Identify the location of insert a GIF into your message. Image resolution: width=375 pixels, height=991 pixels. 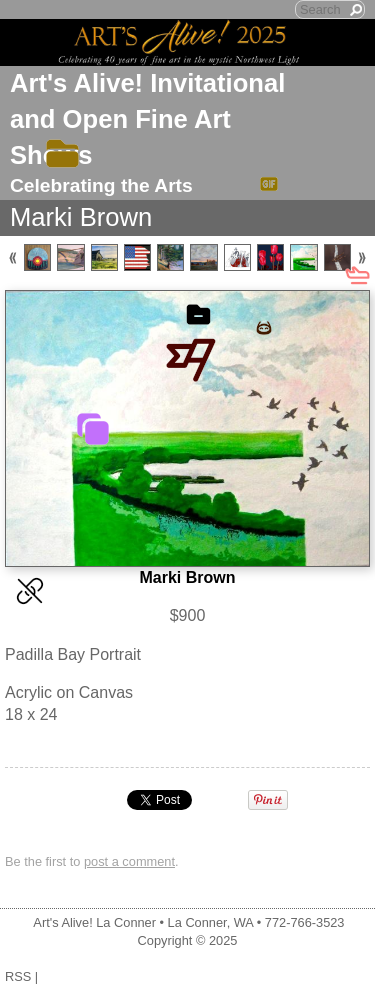
(269, 184).